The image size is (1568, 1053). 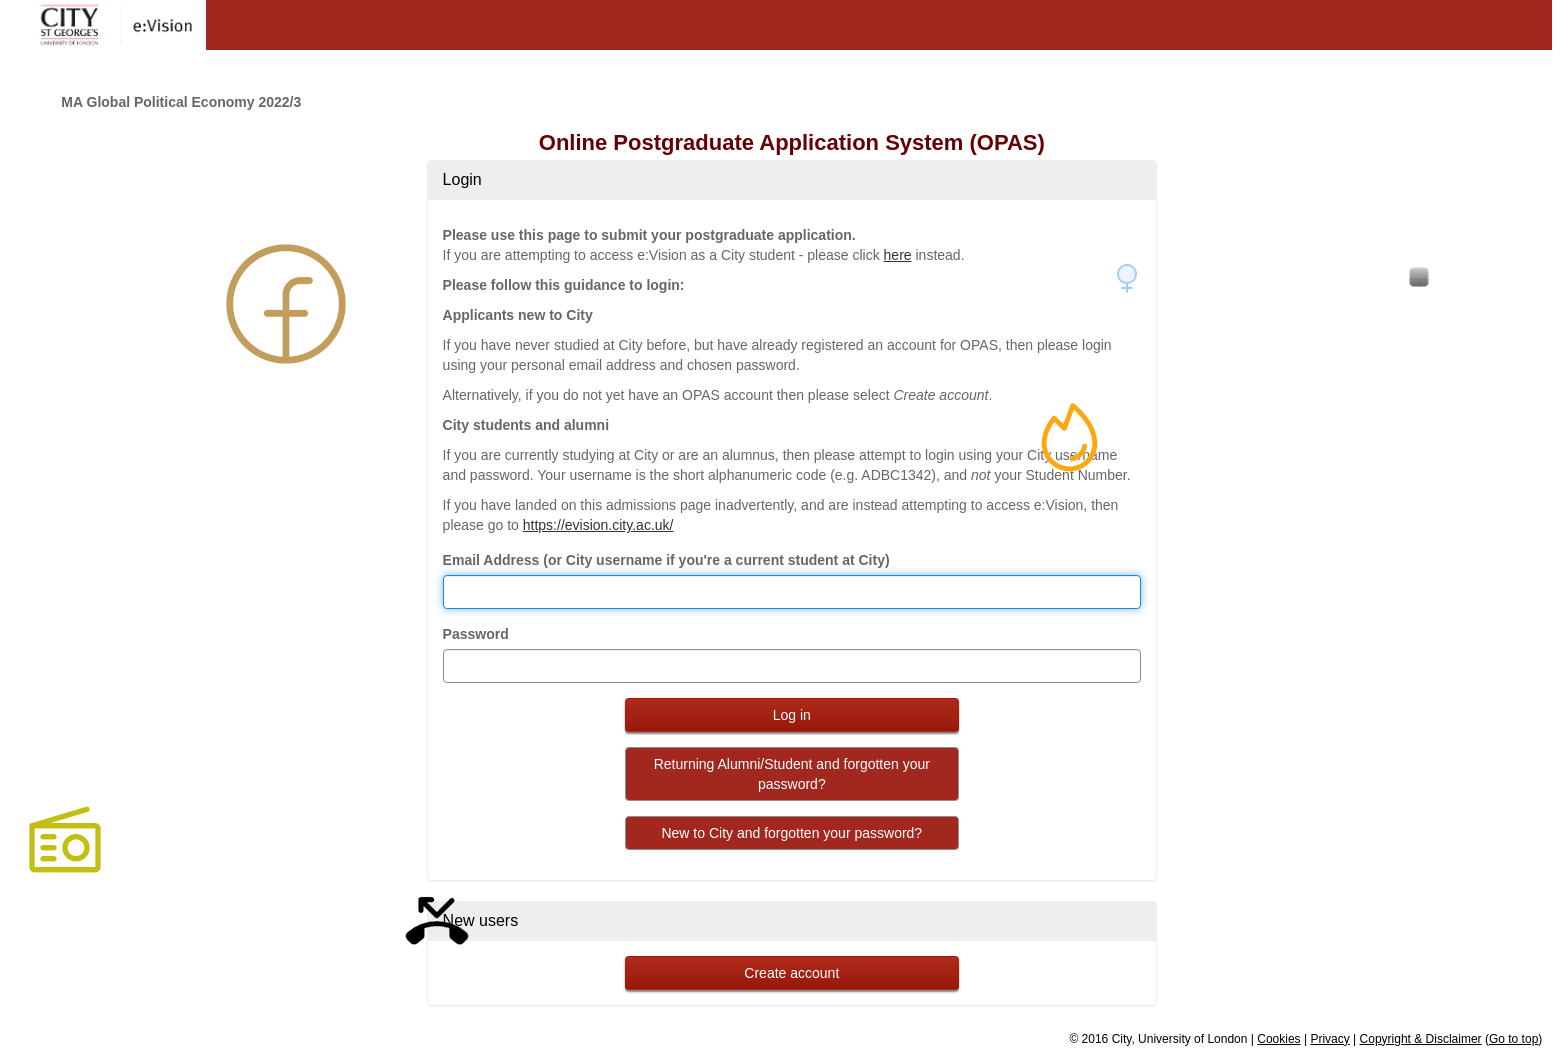 I want to click on open facebook app, so click(x=286, y=304).